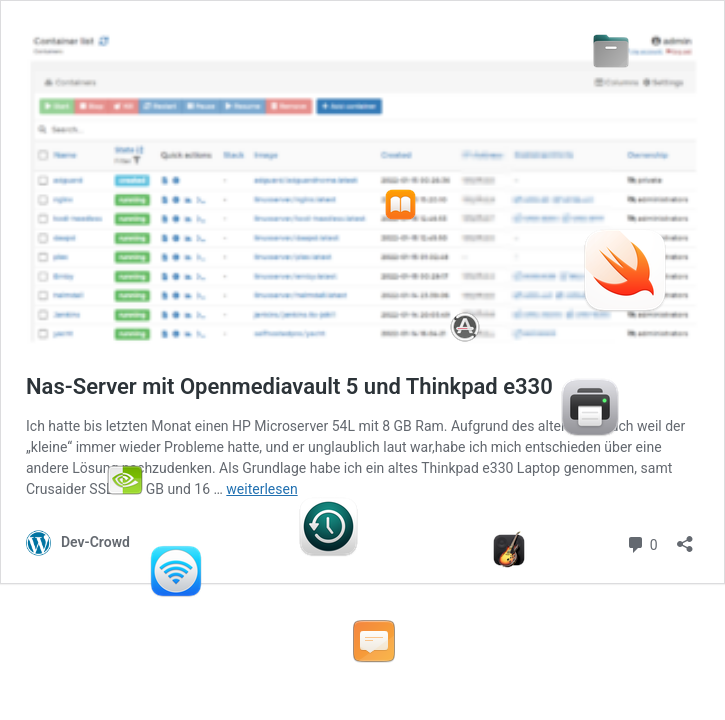  What do you see at coordinates (125, 480) in the screenshot?
I see `open nvidia graphics settings` at bounding box center [125, 480].